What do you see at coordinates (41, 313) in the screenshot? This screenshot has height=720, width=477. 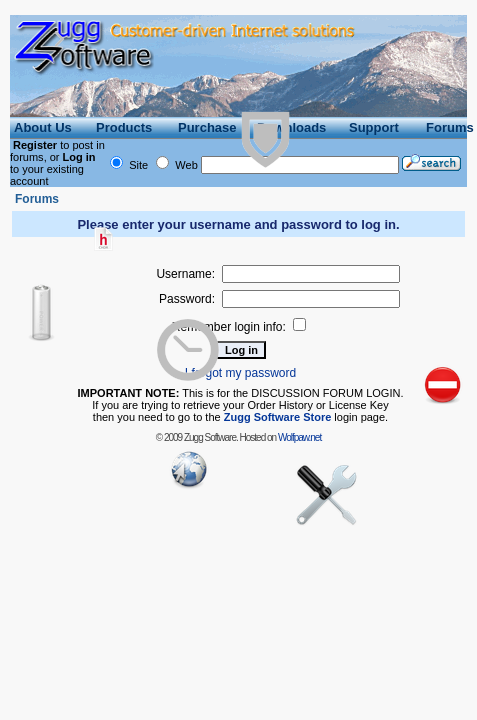 I see `indicates battery is depleted and needs charging` at bounding box center [41, 313].